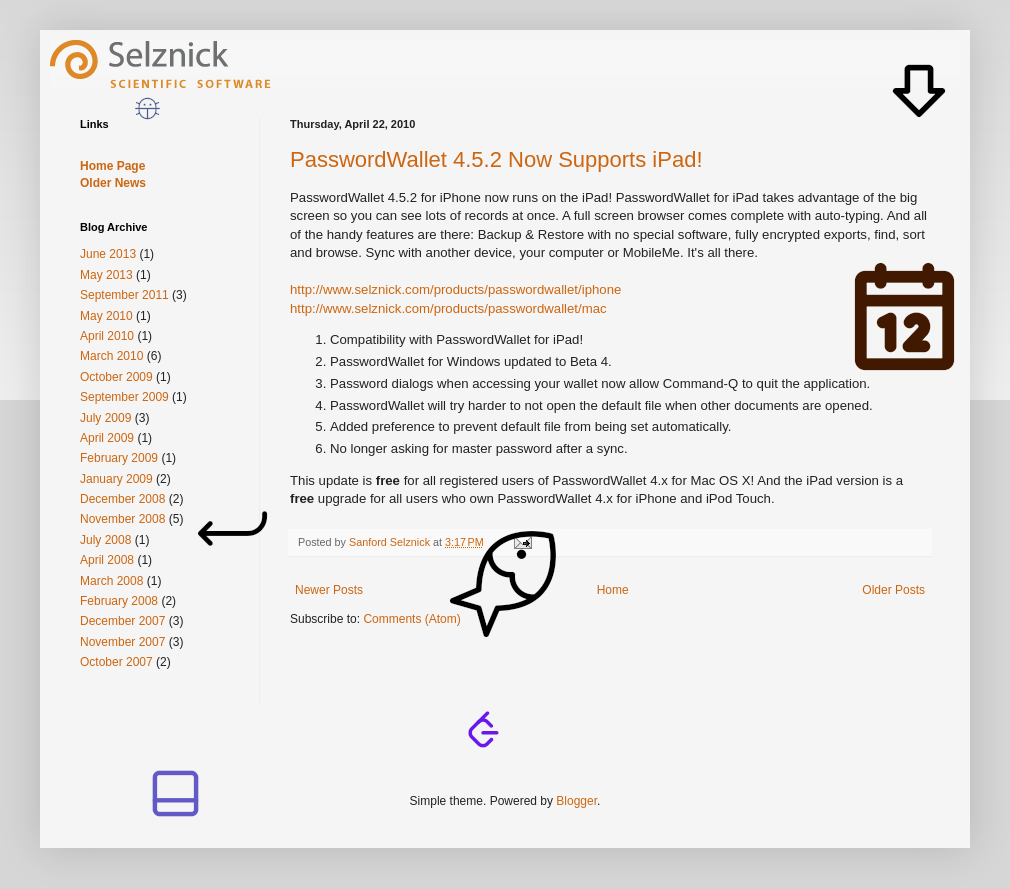  I want to click on view calendar or scheduled events, so click(904, 320).